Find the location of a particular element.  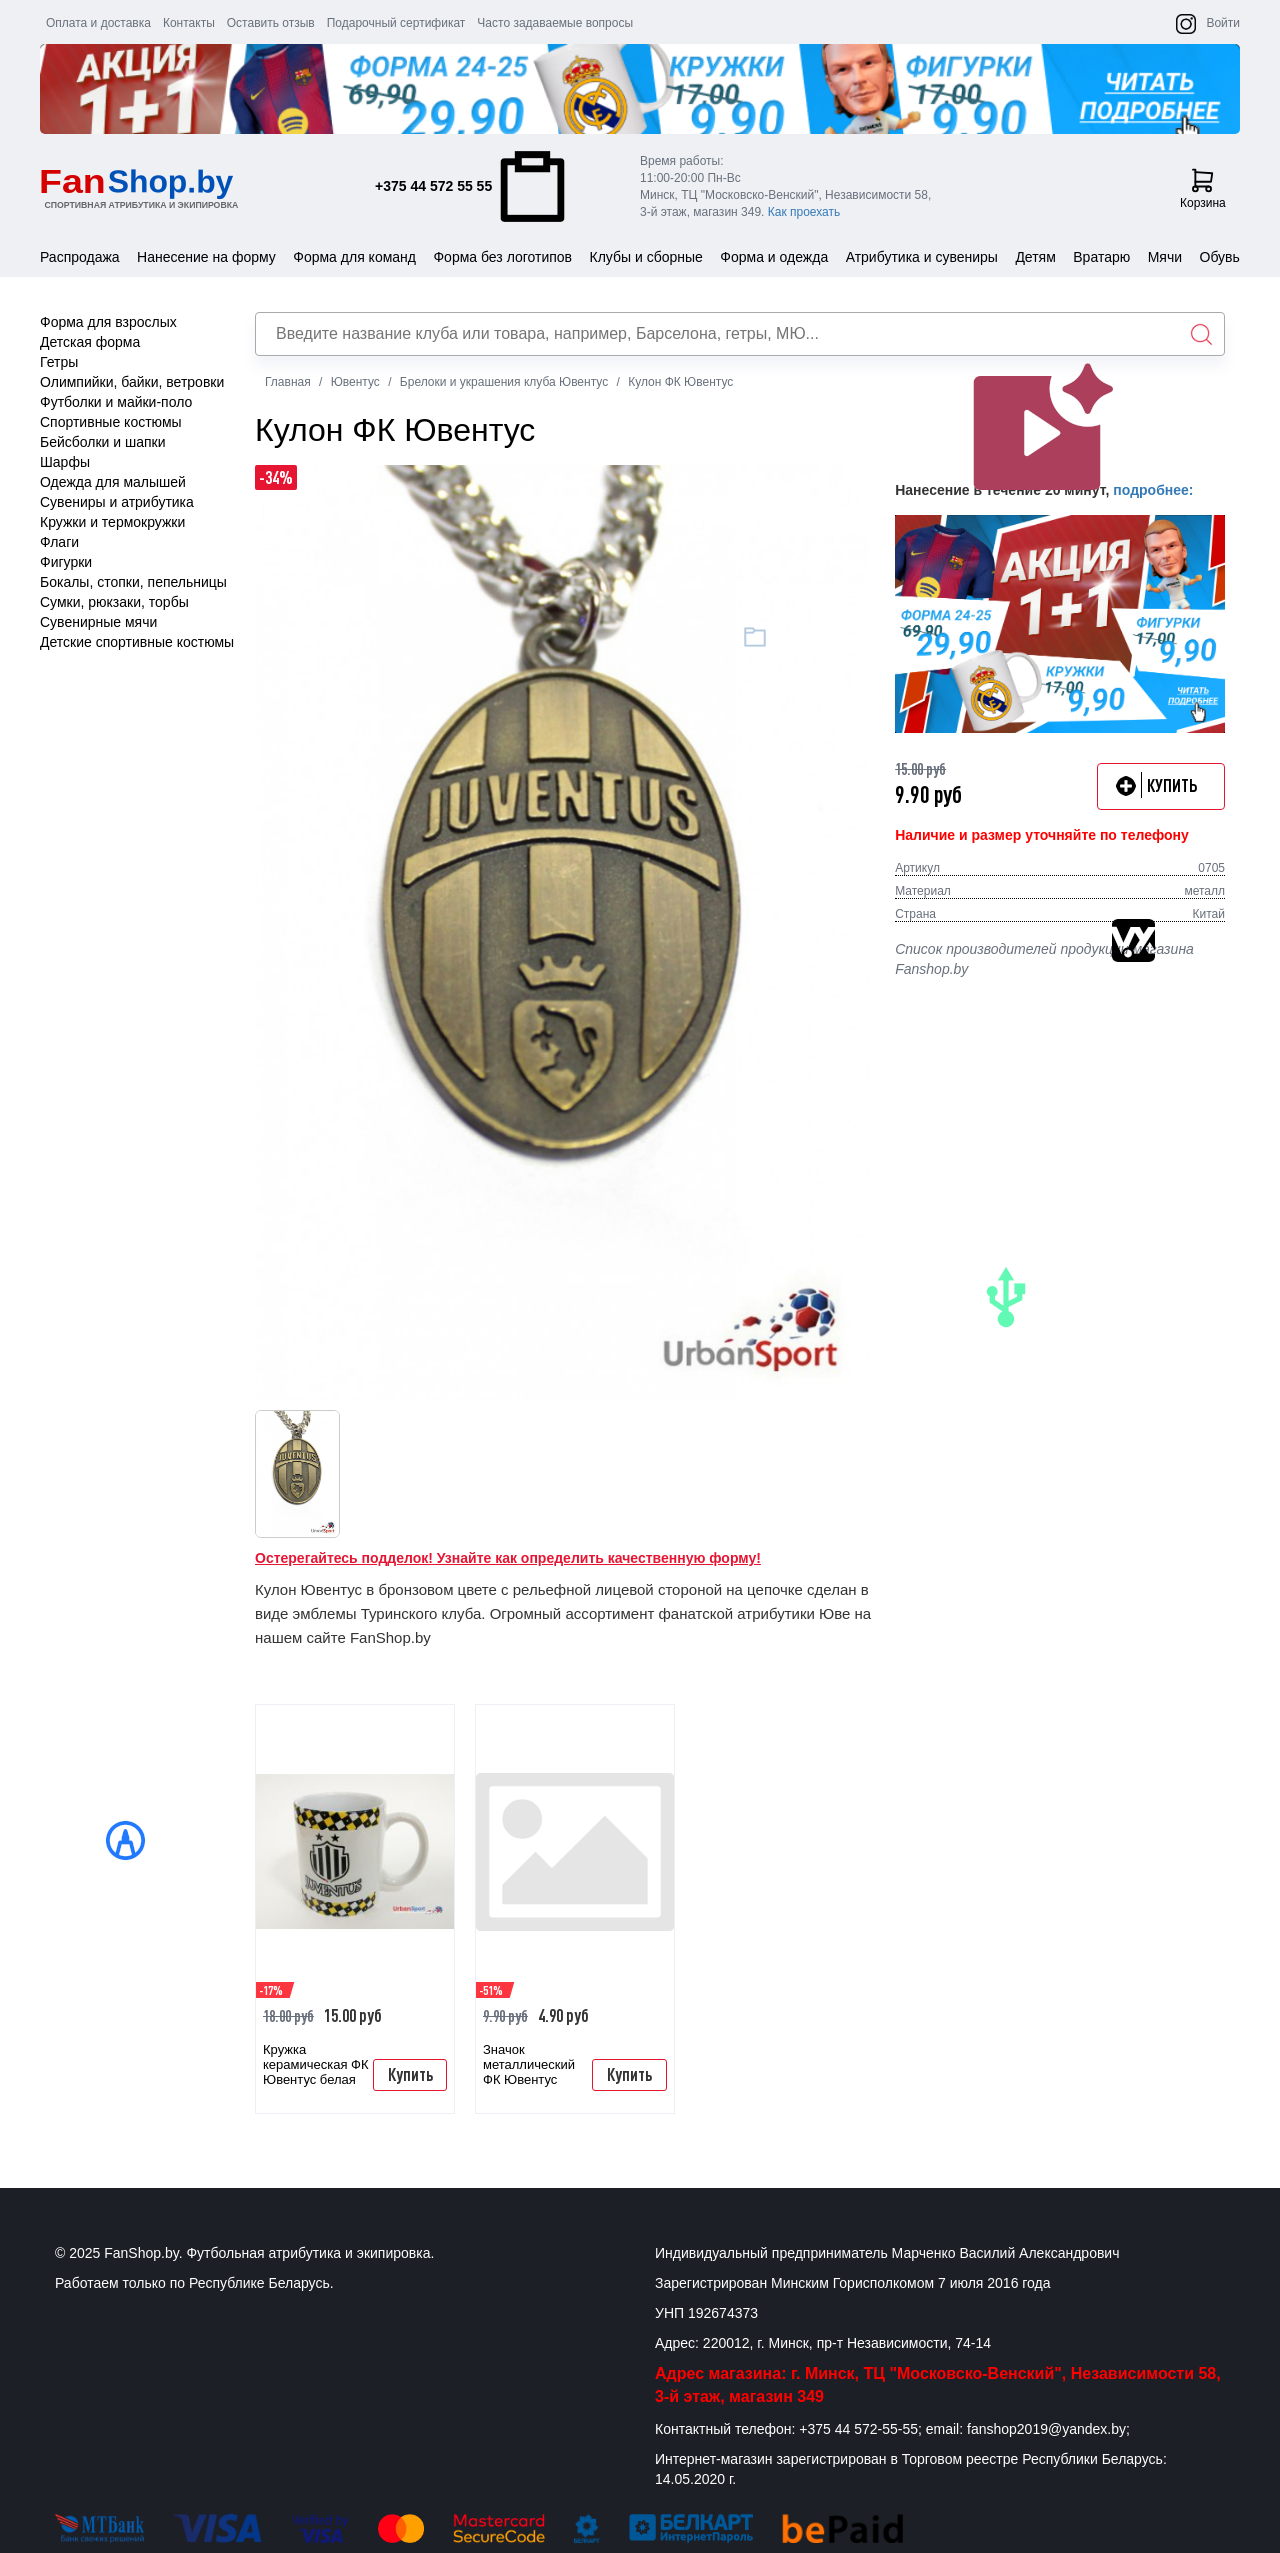

access AI-powered video features is located at coordinates (1037, 433).